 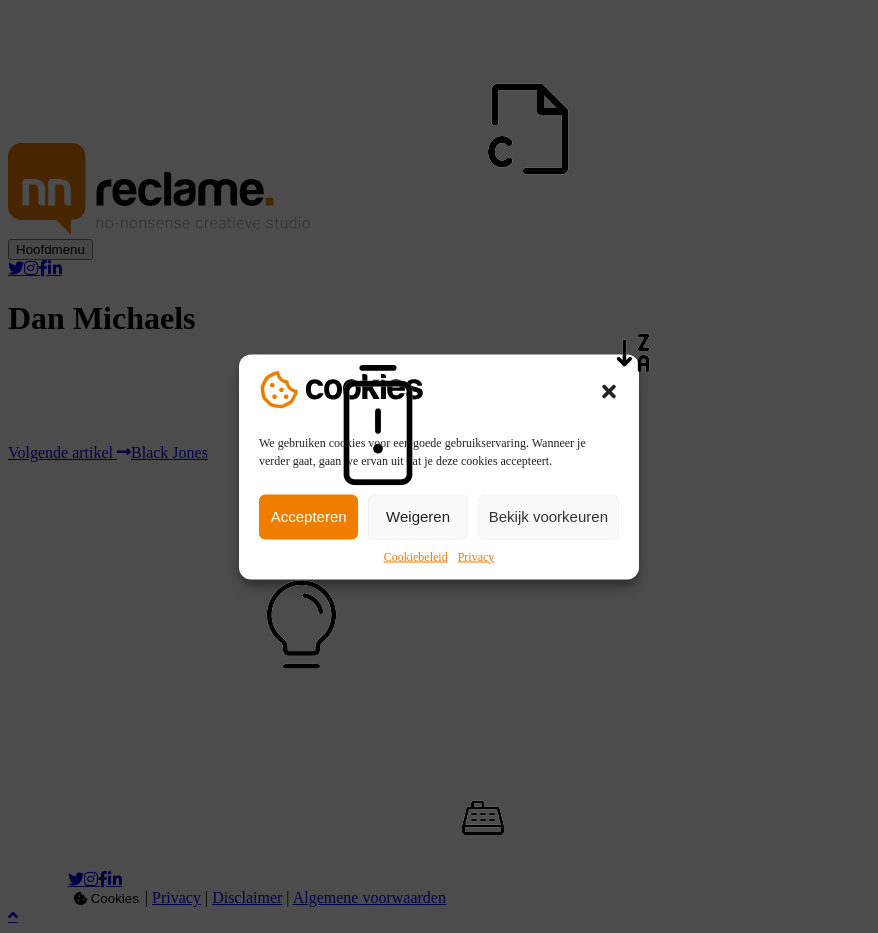 I want to click on view tips or helpful suggestions, so click(x=301, y=624).